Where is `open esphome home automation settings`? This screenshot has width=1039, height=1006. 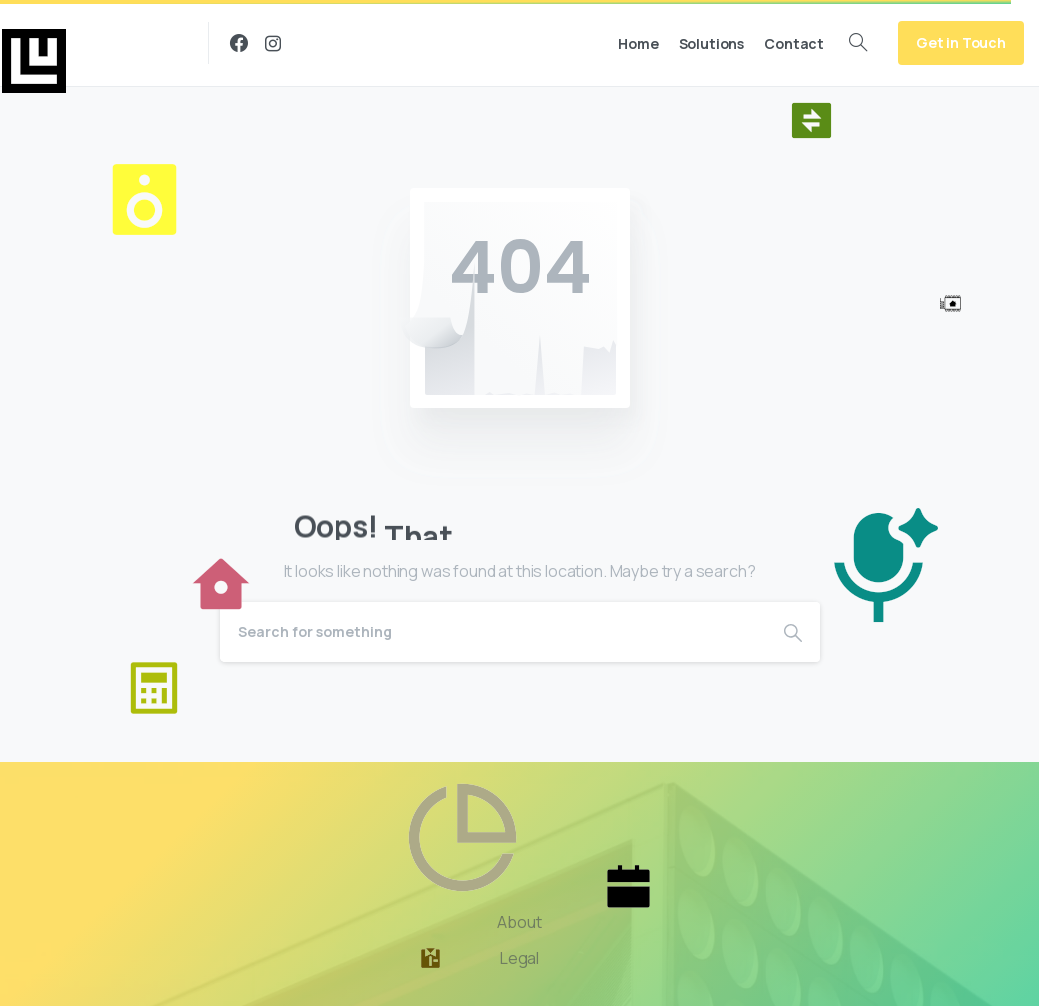
open esphome home automation settings is located at coordinates (950, 303).